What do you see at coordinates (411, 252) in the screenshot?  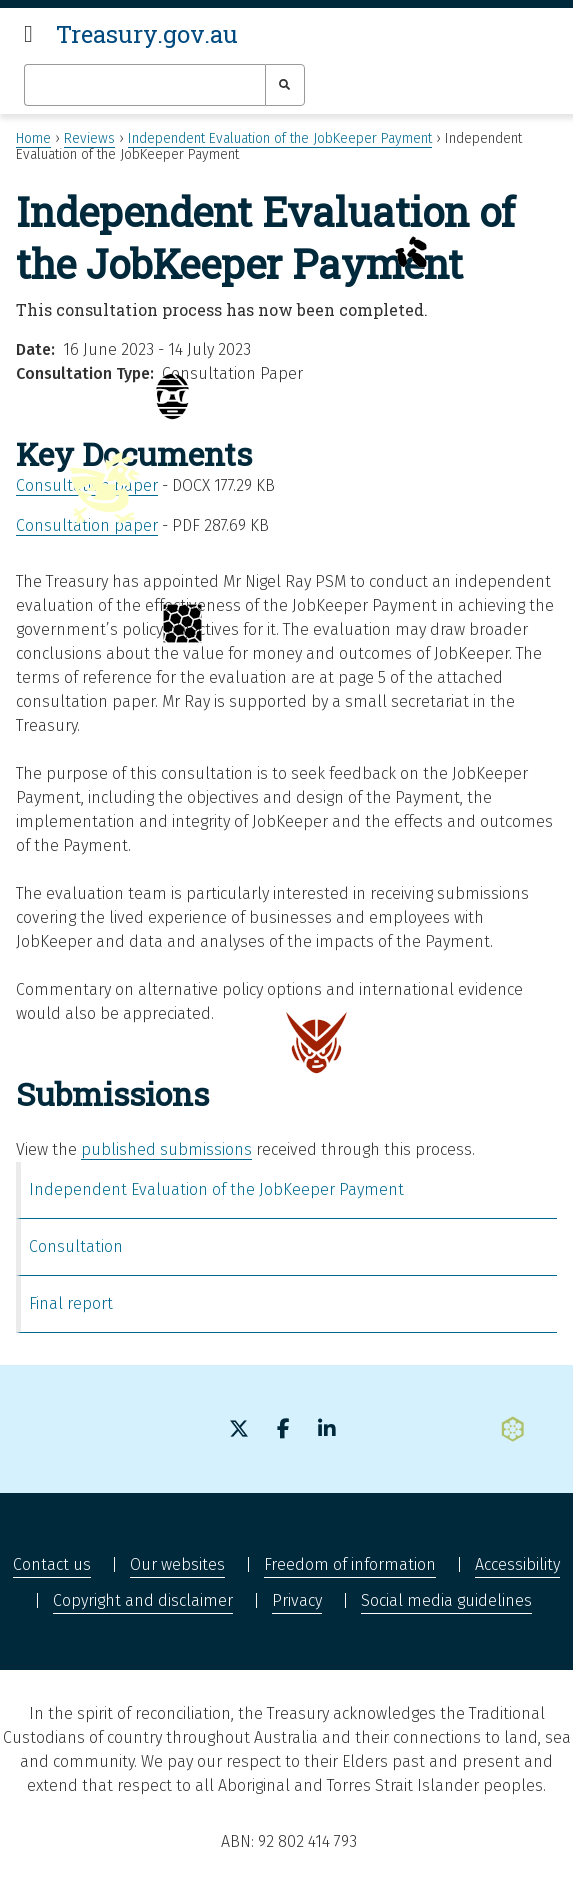 I see `initiate an airstrike or bombing attack in-game` at bounding box center [411, 252].